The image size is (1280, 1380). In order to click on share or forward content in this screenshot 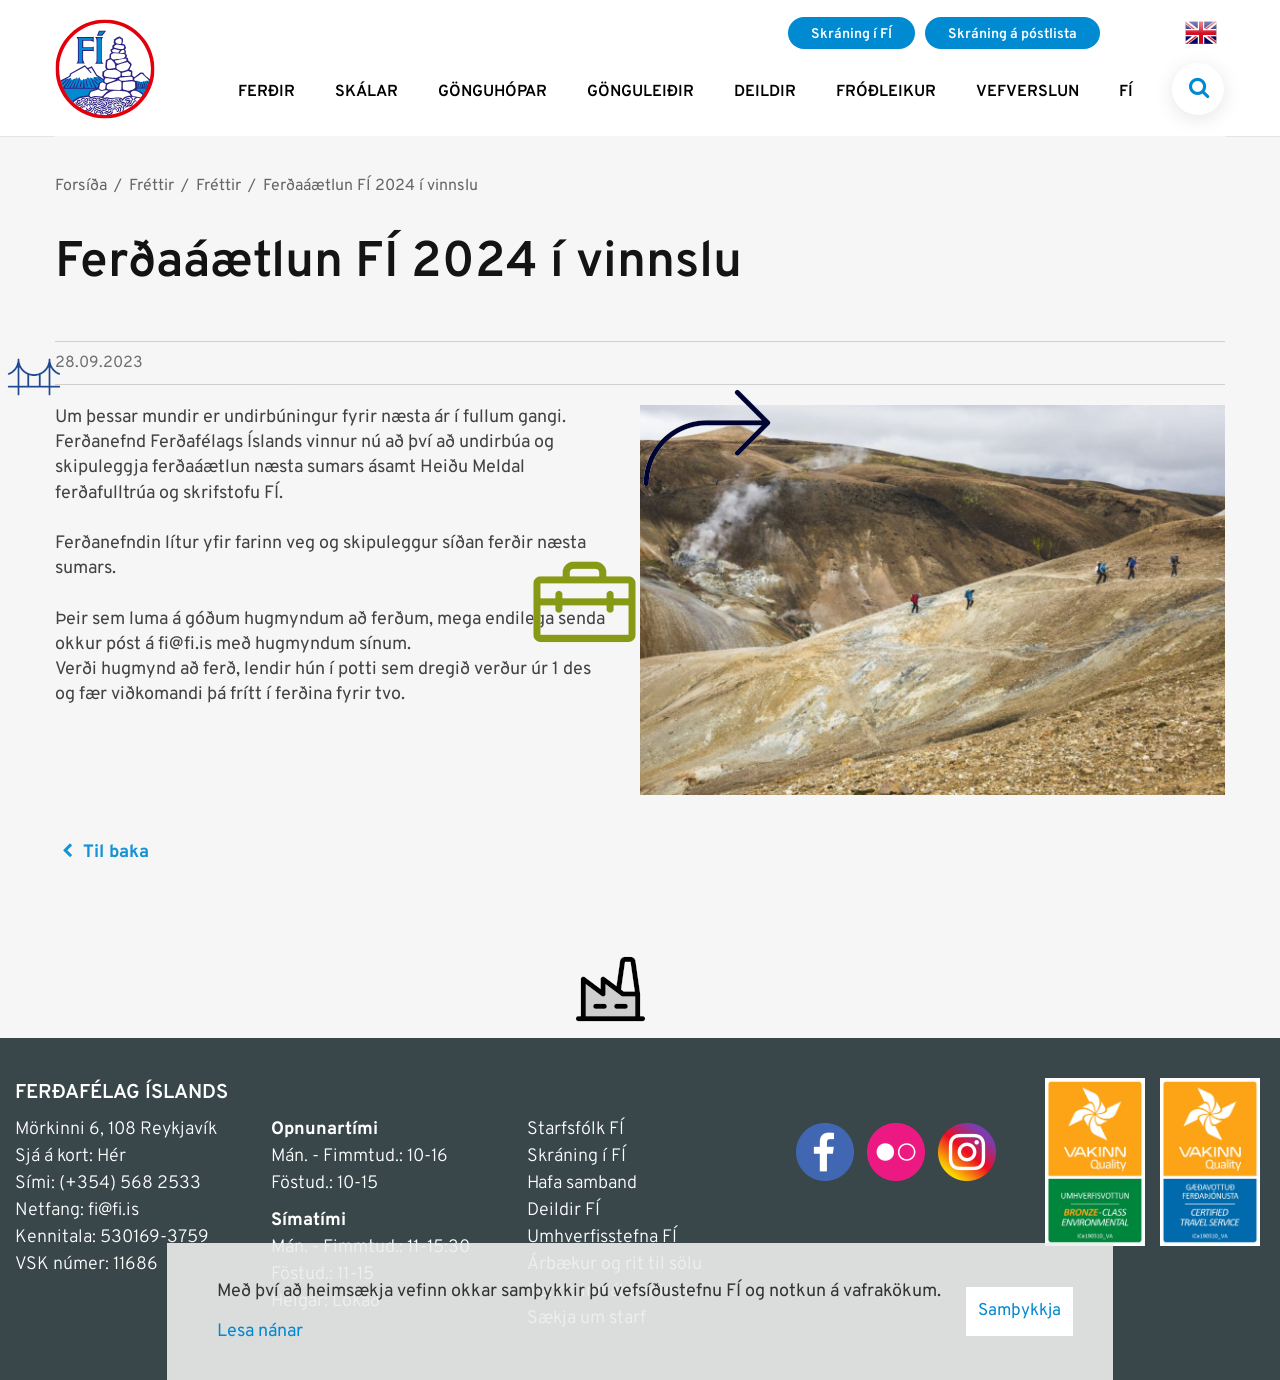, I will do `click(707, 438)`.